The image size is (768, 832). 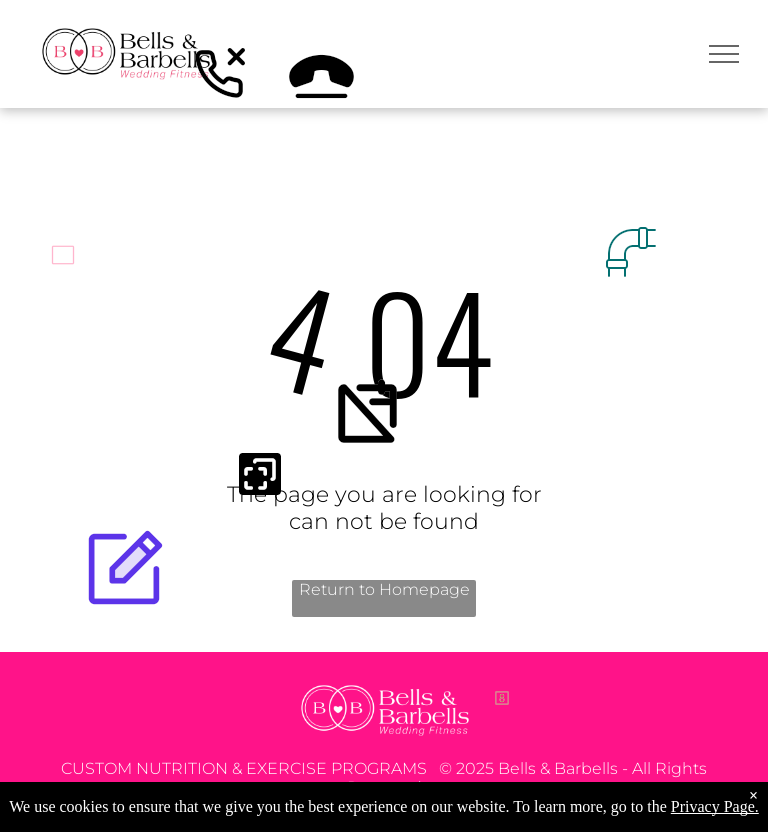 I want to click on select or crop a rectangular area, so click(x=63, y=255).